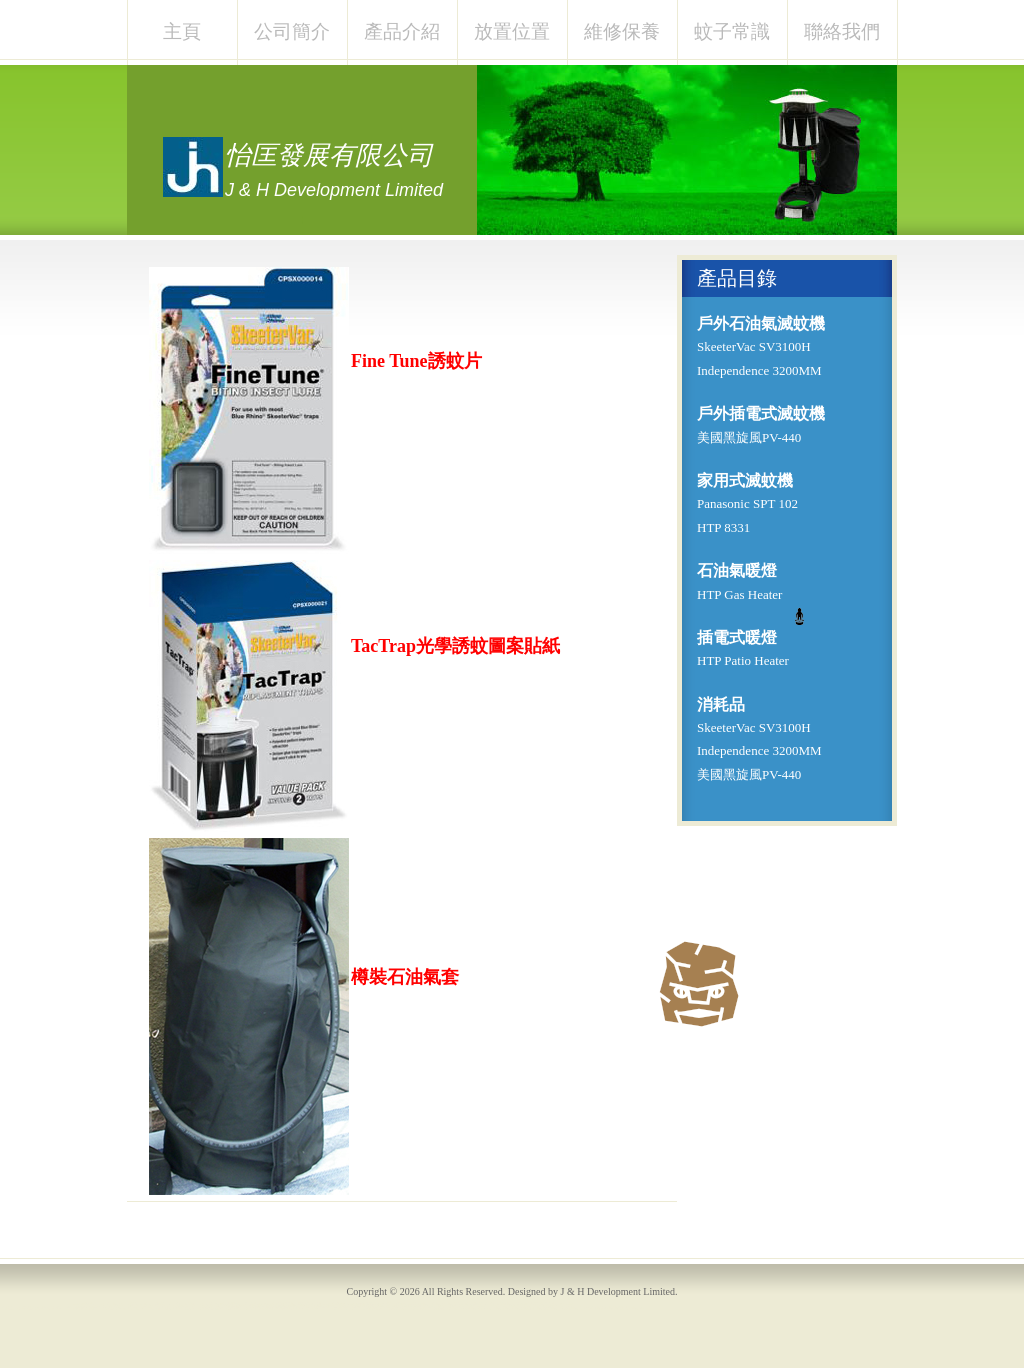  I want to click on indicates a trap or penalty in gameplay, so click(799, 616).